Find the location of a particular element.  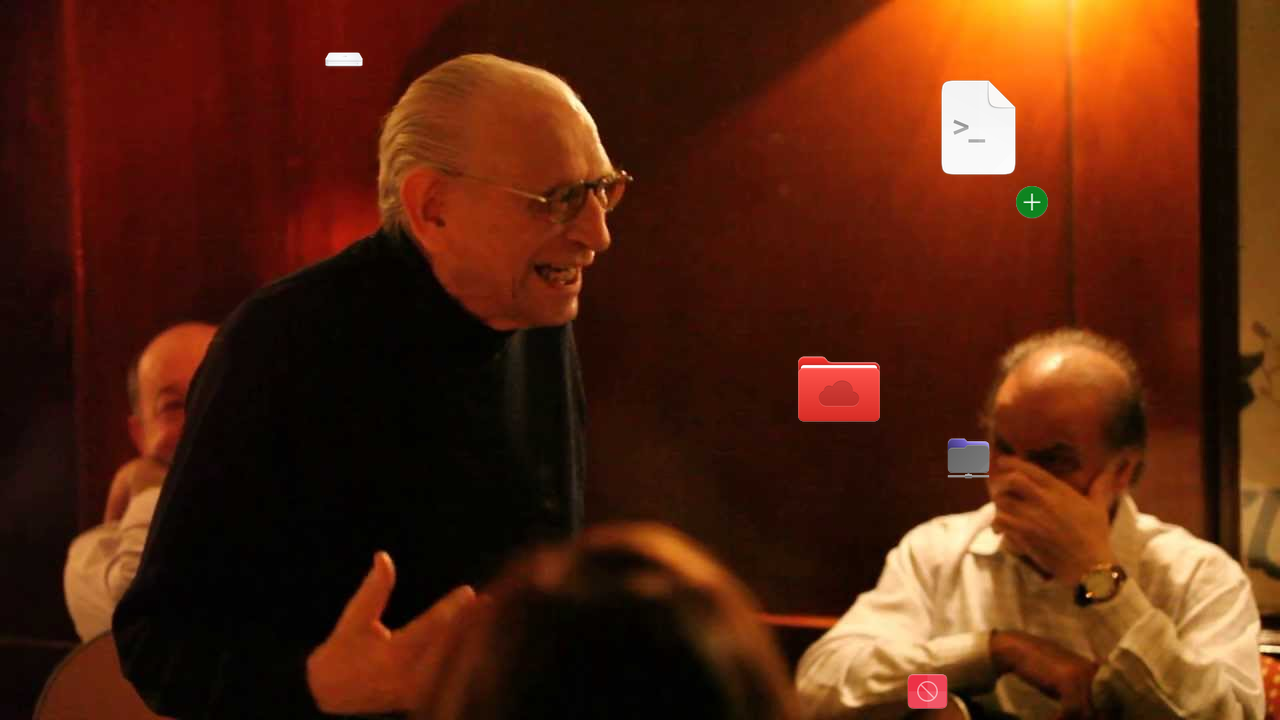

access cloud-synced files and folders is located at coordinates (839, 389).